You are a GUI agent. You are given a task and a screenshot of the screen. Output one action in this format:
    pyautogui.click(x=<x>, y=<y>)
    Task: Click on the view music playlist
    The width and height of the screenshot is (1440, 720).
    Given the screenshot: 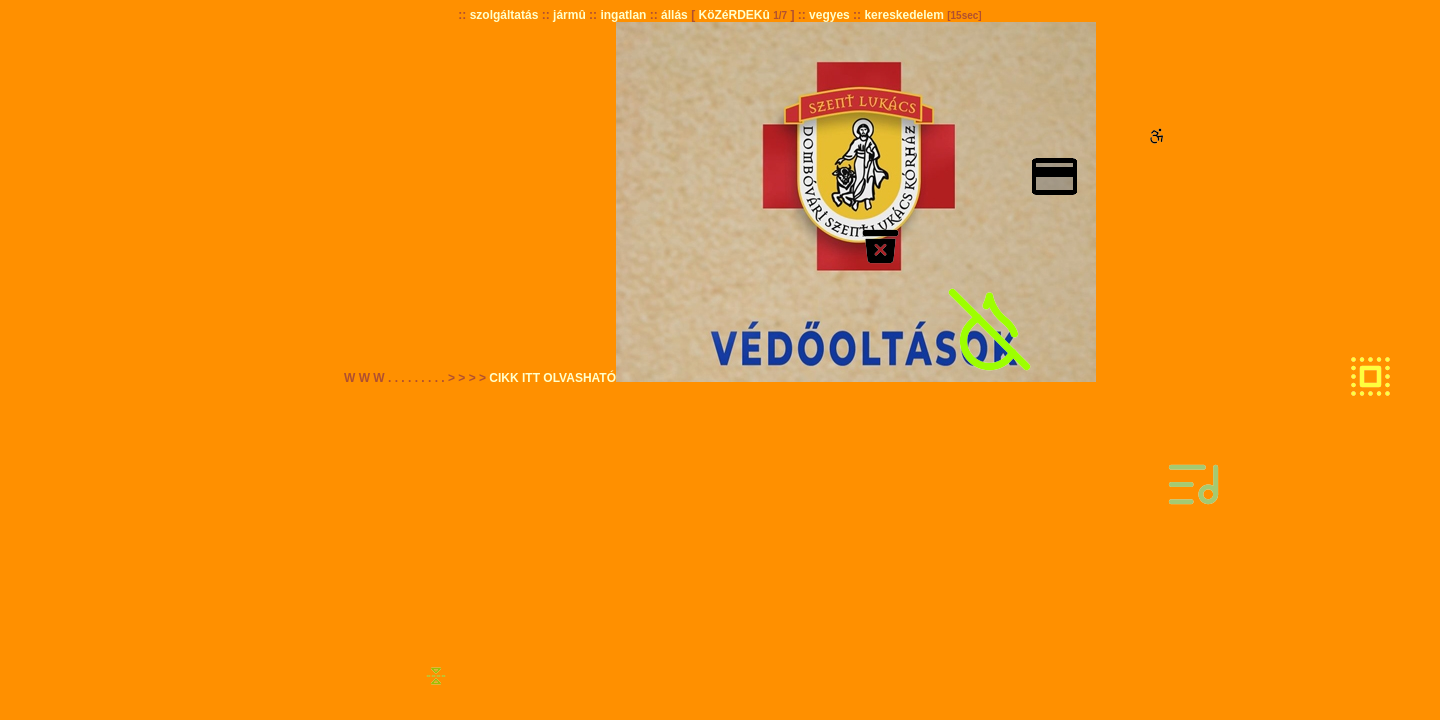 What is the action you would take?
    pyautogui.click(x=1193, y=484)
    